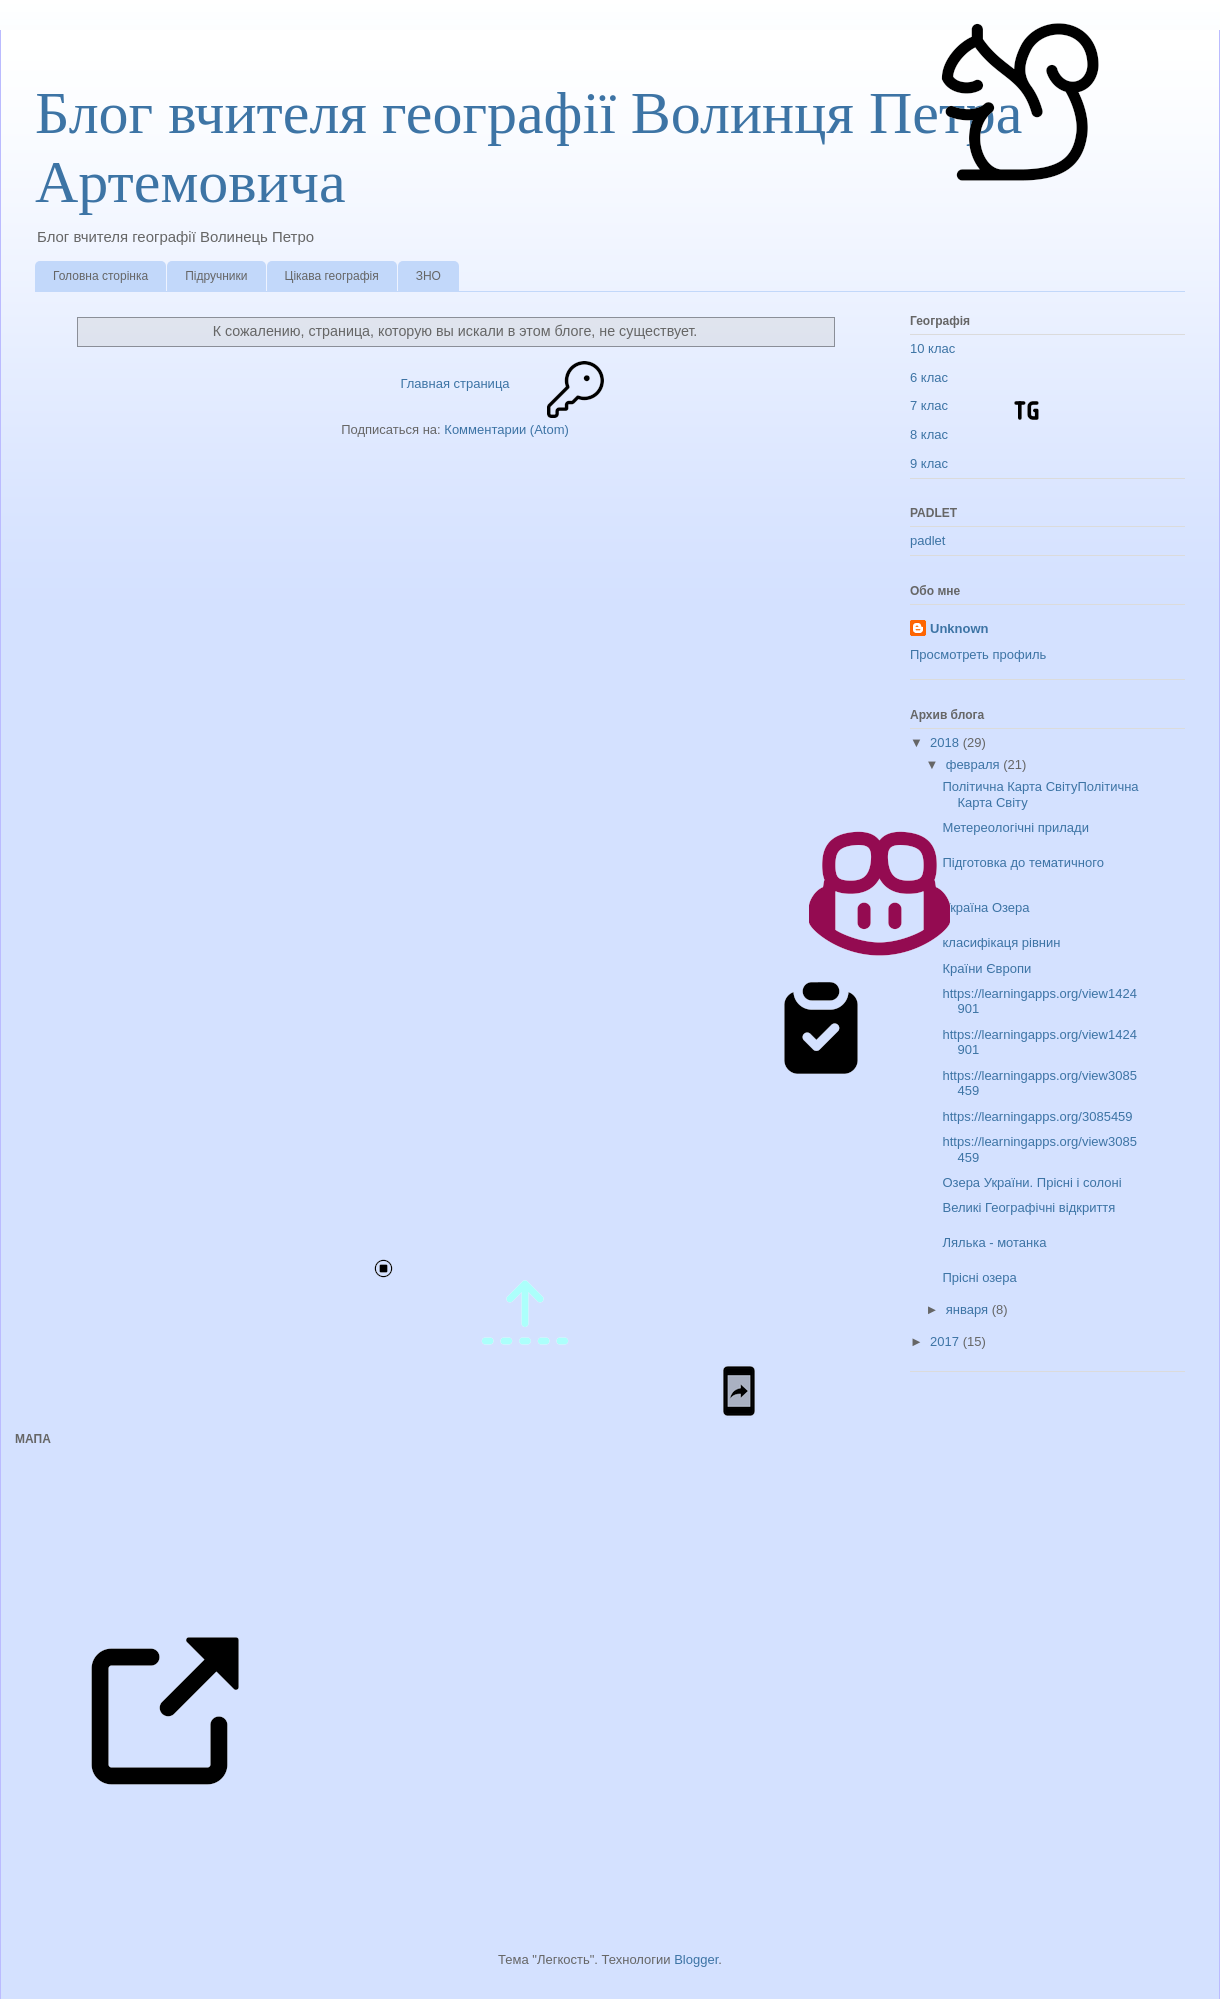 The image size is (1220, 1999). I want to click on mark task as complete, so click(821, 1028).